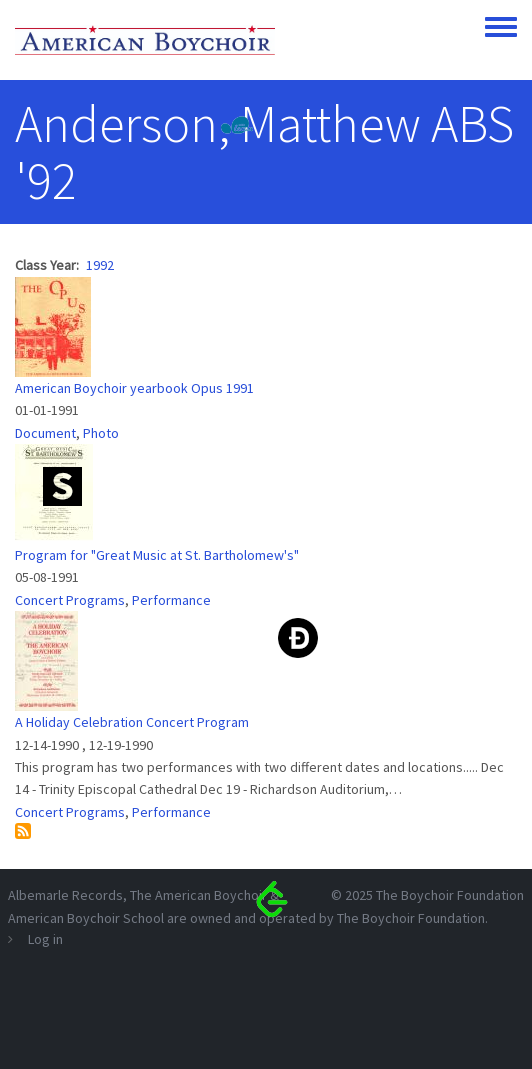 Image resolution: width=532 pixels, height=1069 pixels. I want to click on view dogecoin wallet or balance, so click(298, 638).